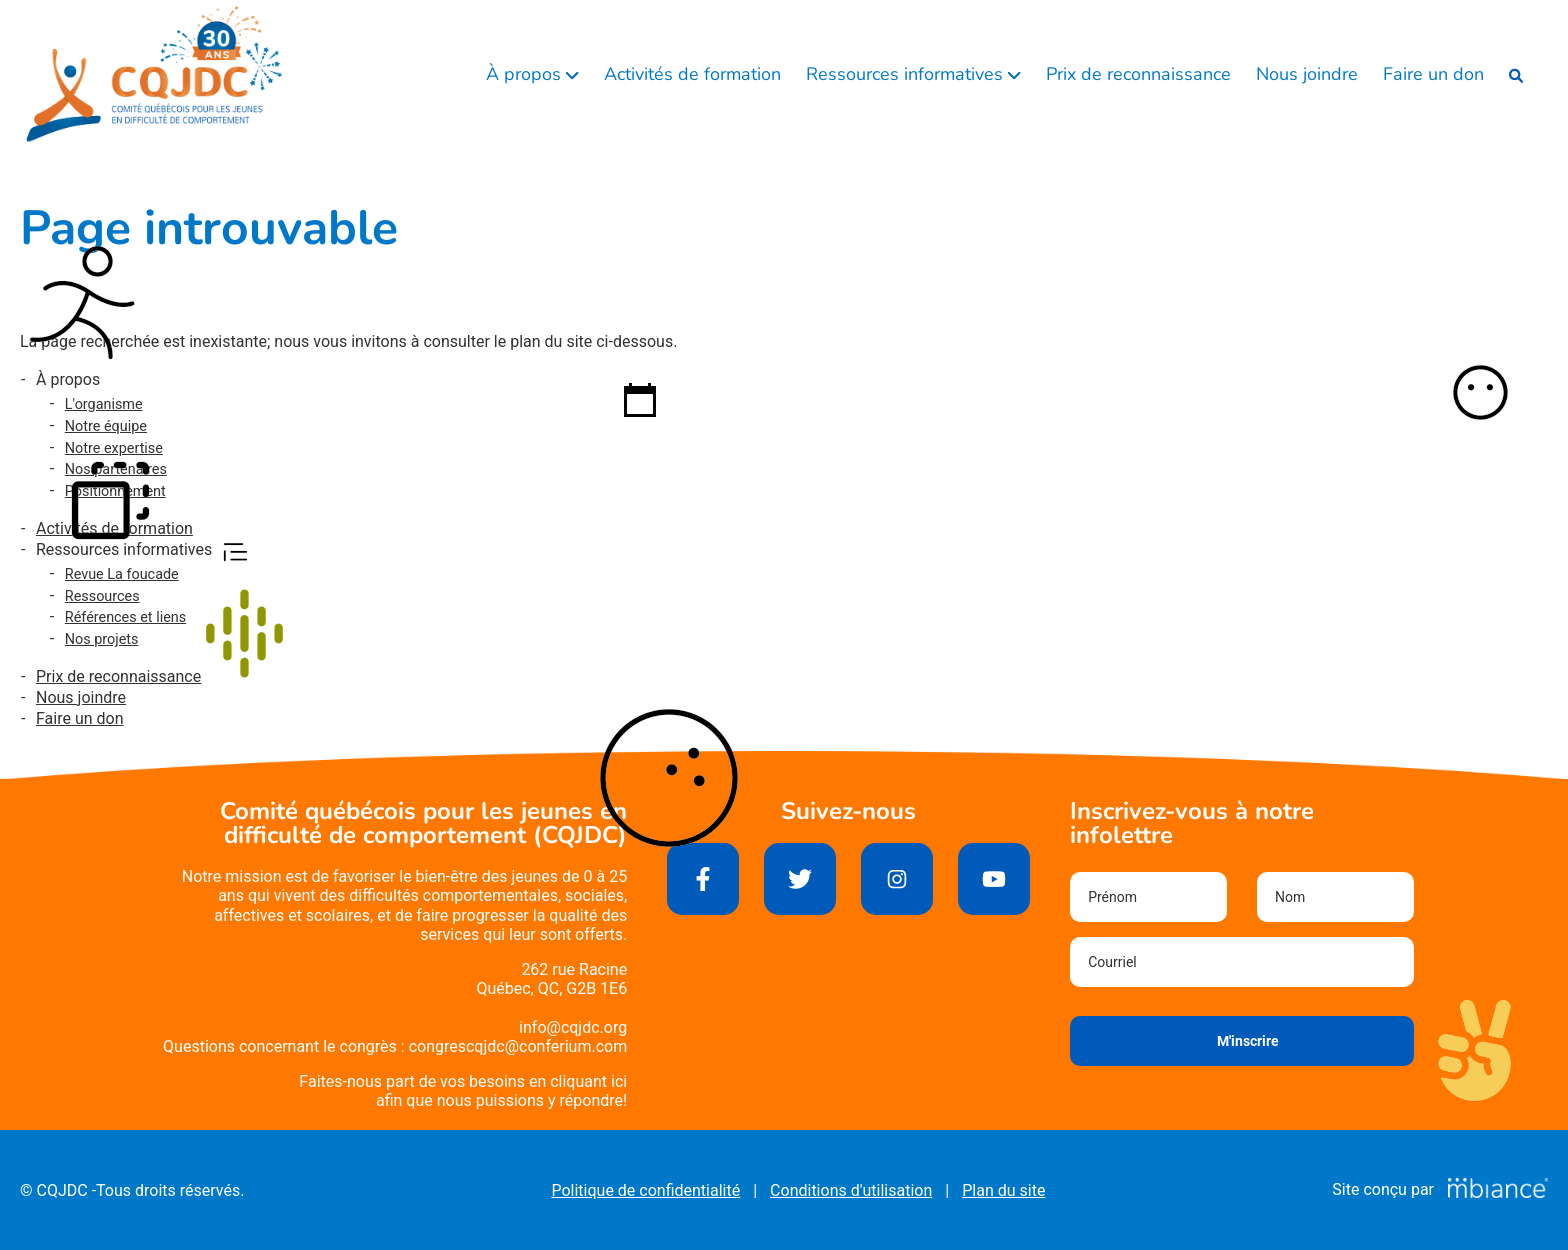 The width and height of the screenshot is (1568, 1250). Describe the element at coordinates (110, 500) in the screenshot. I see `send selected element to background layer` at that location.